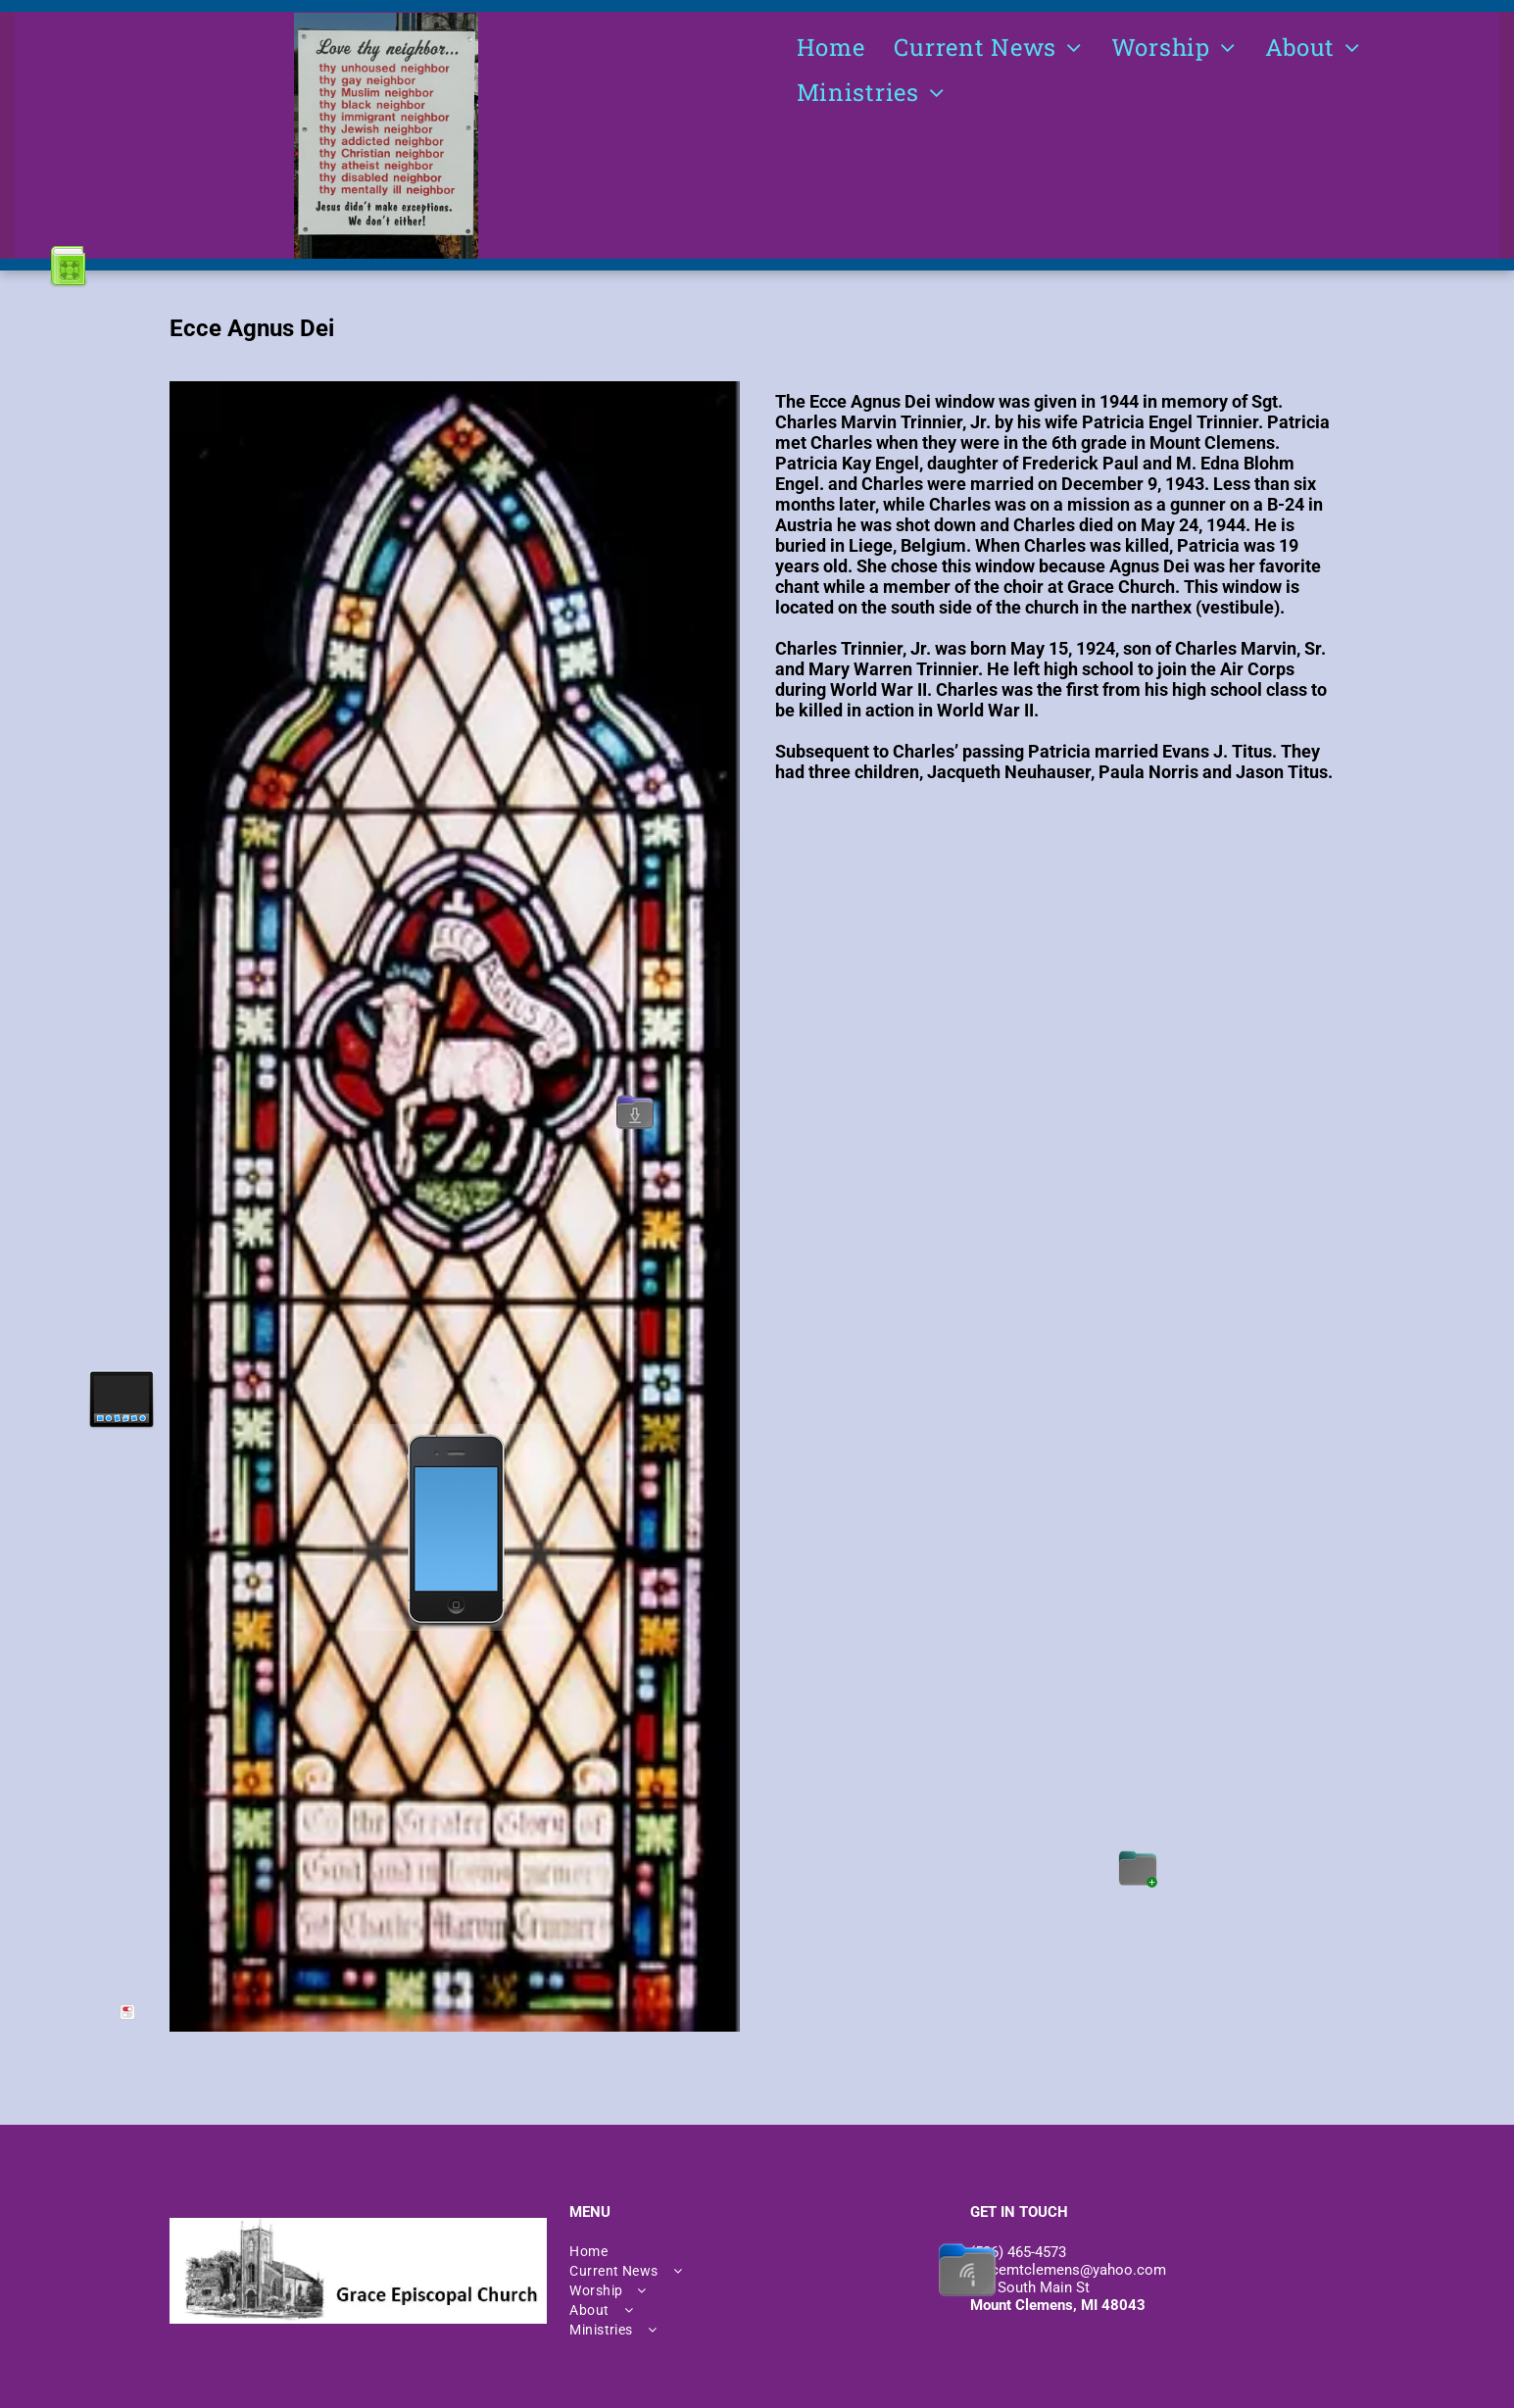 This screenshot has width=1514, height=2408. Describe the element at coordinates (122, 1400) in the screenshot. I see `access the dock settings or preferences` at that location.